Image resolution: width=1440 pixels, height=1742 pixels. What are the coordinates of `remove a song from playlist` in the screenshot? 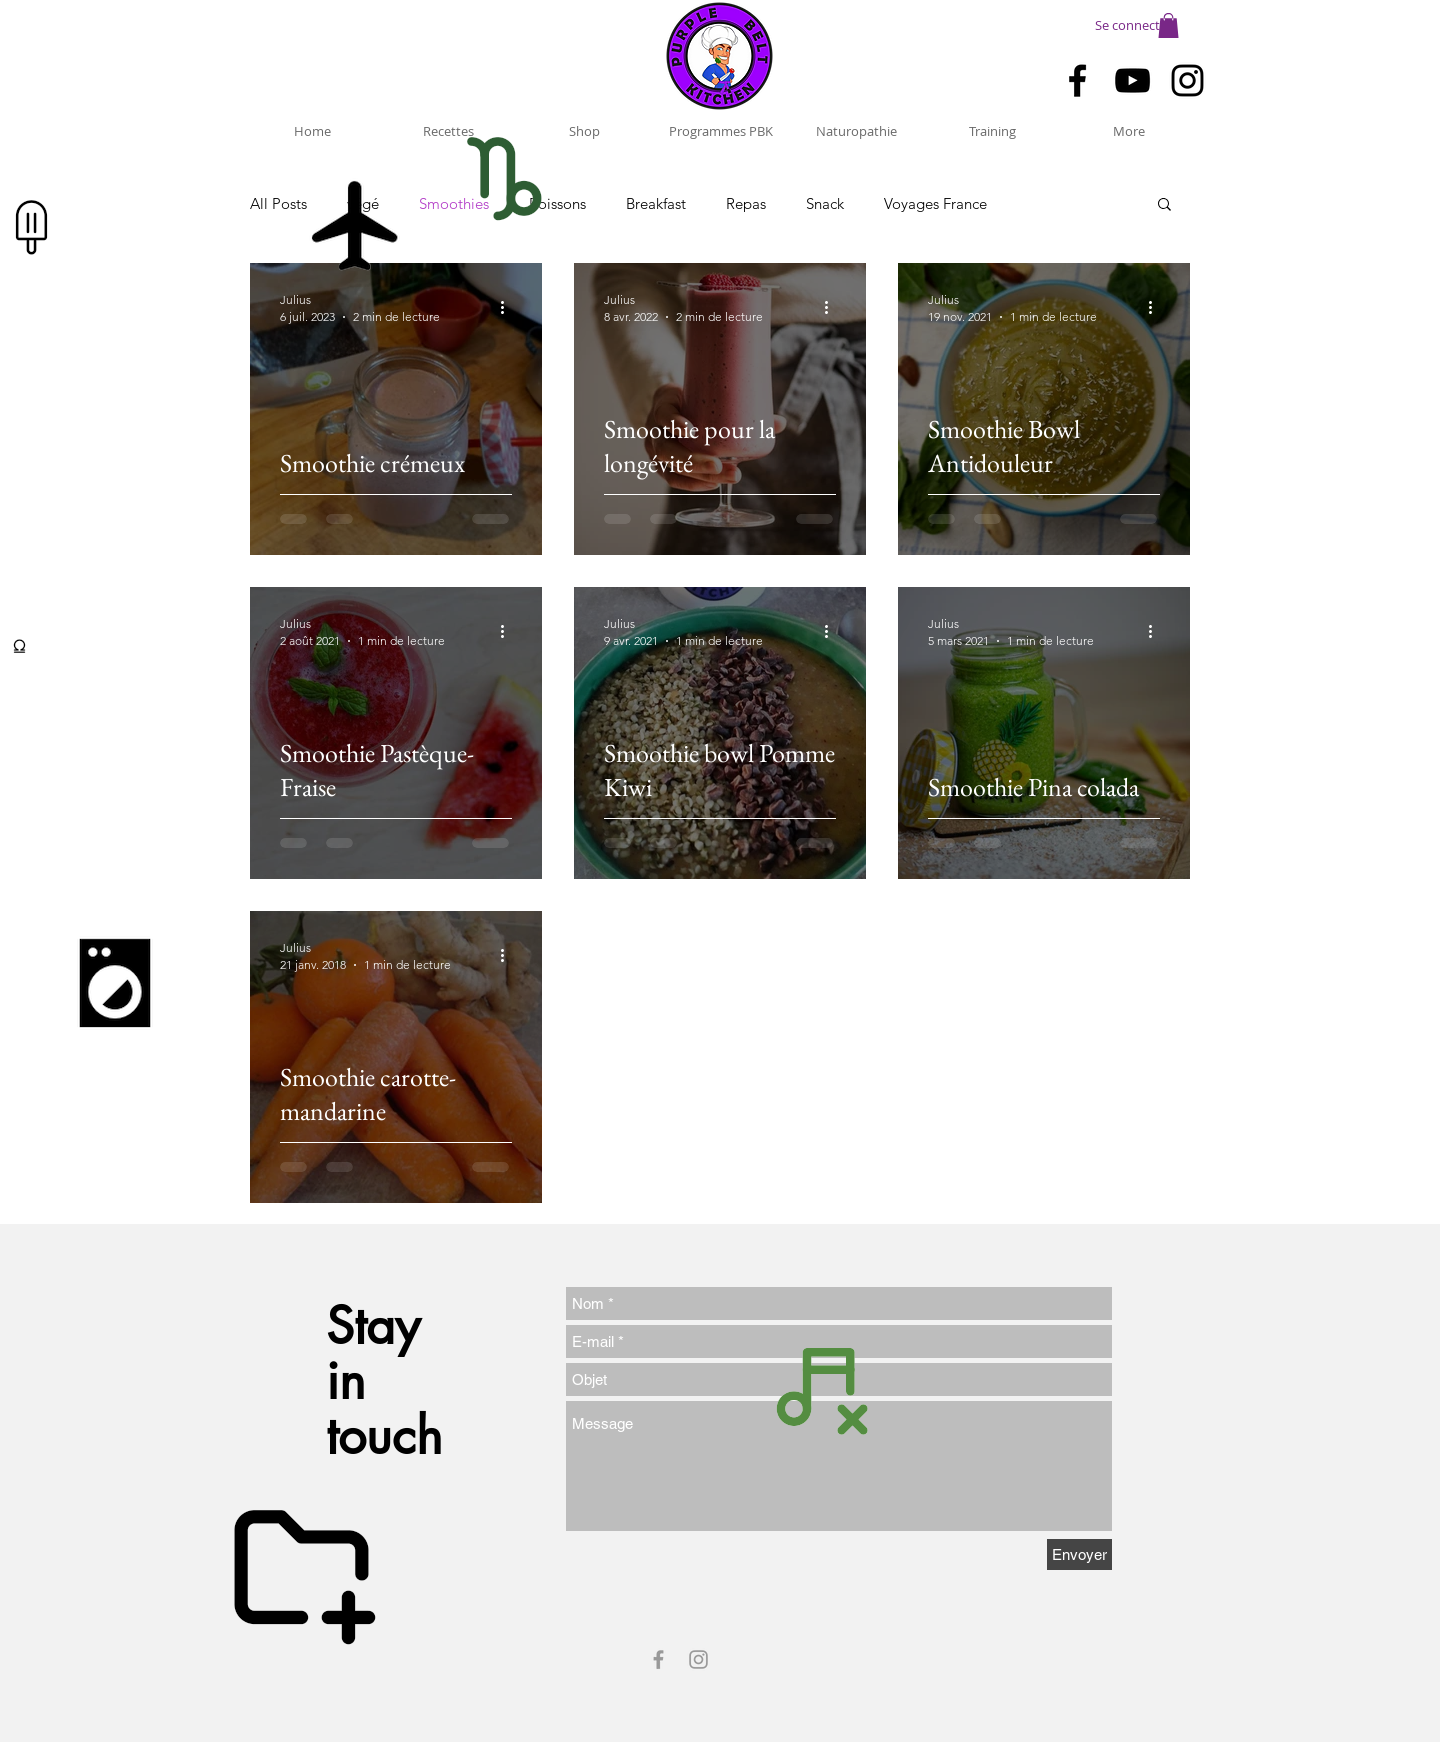 It's located at (820, 1387).